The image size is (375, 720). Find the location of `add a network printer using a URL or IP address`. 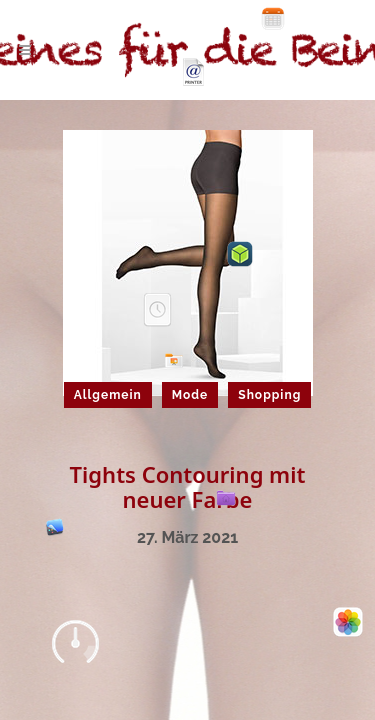

add a network printer using a URL or IP address is located at coordinates (193, 72).